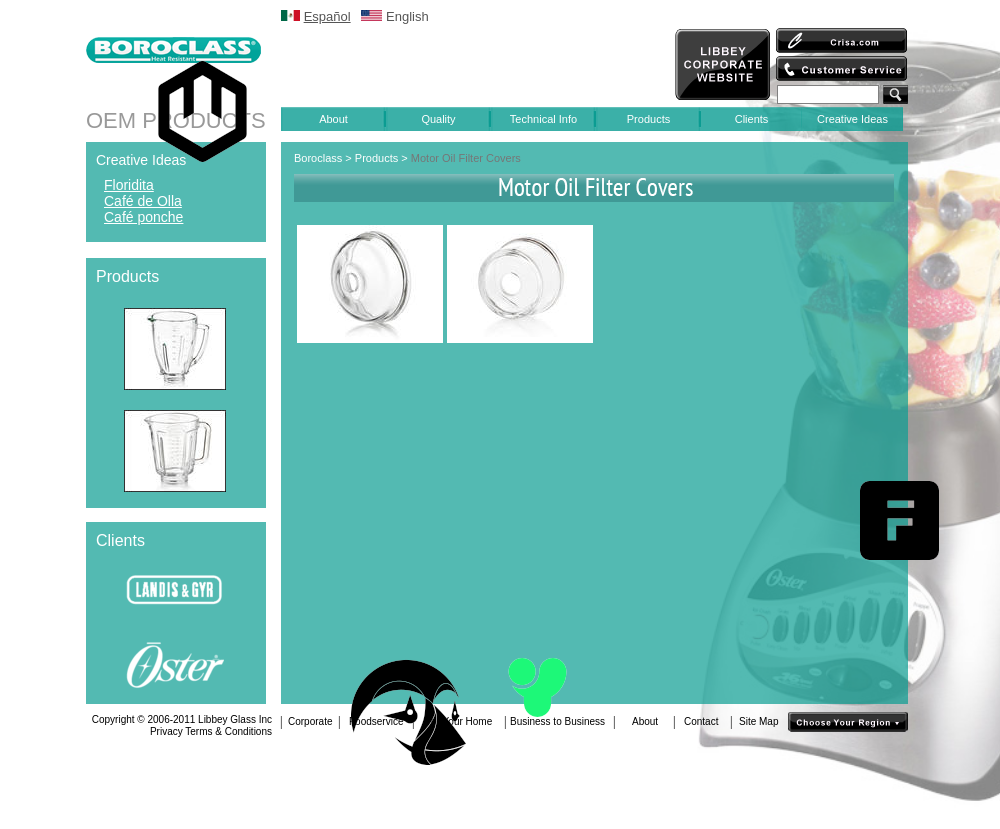 Image resolution: width=1000 pixels, height=829 pixels. Describe the element at coordinates (899, 520) in the screenshot. I see `frappe framework logo` at that location.